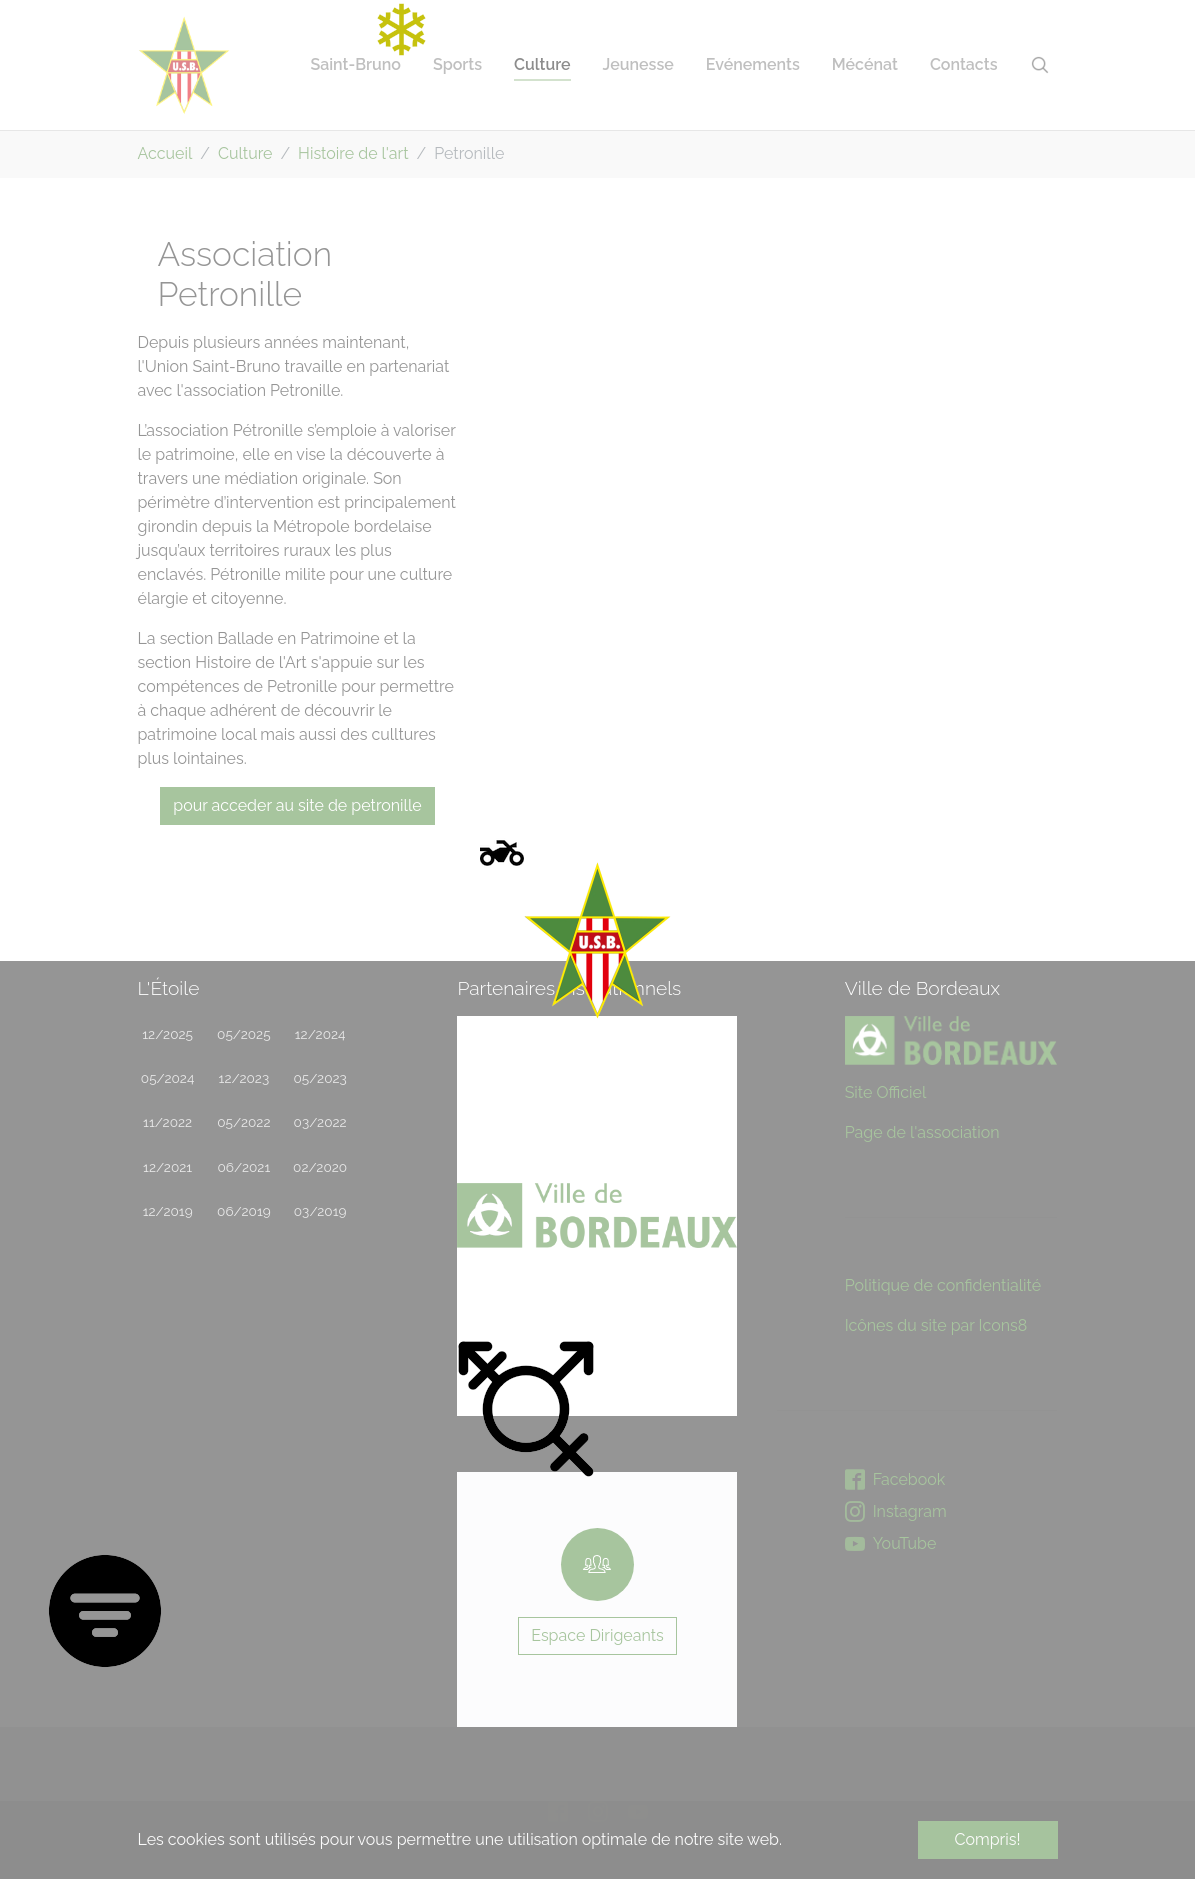 This screenshot has width=1195, height=1879. Describe the element at coordinates (526, 1409) in the screenshot. I see `indicates transgender identity option` at that location.